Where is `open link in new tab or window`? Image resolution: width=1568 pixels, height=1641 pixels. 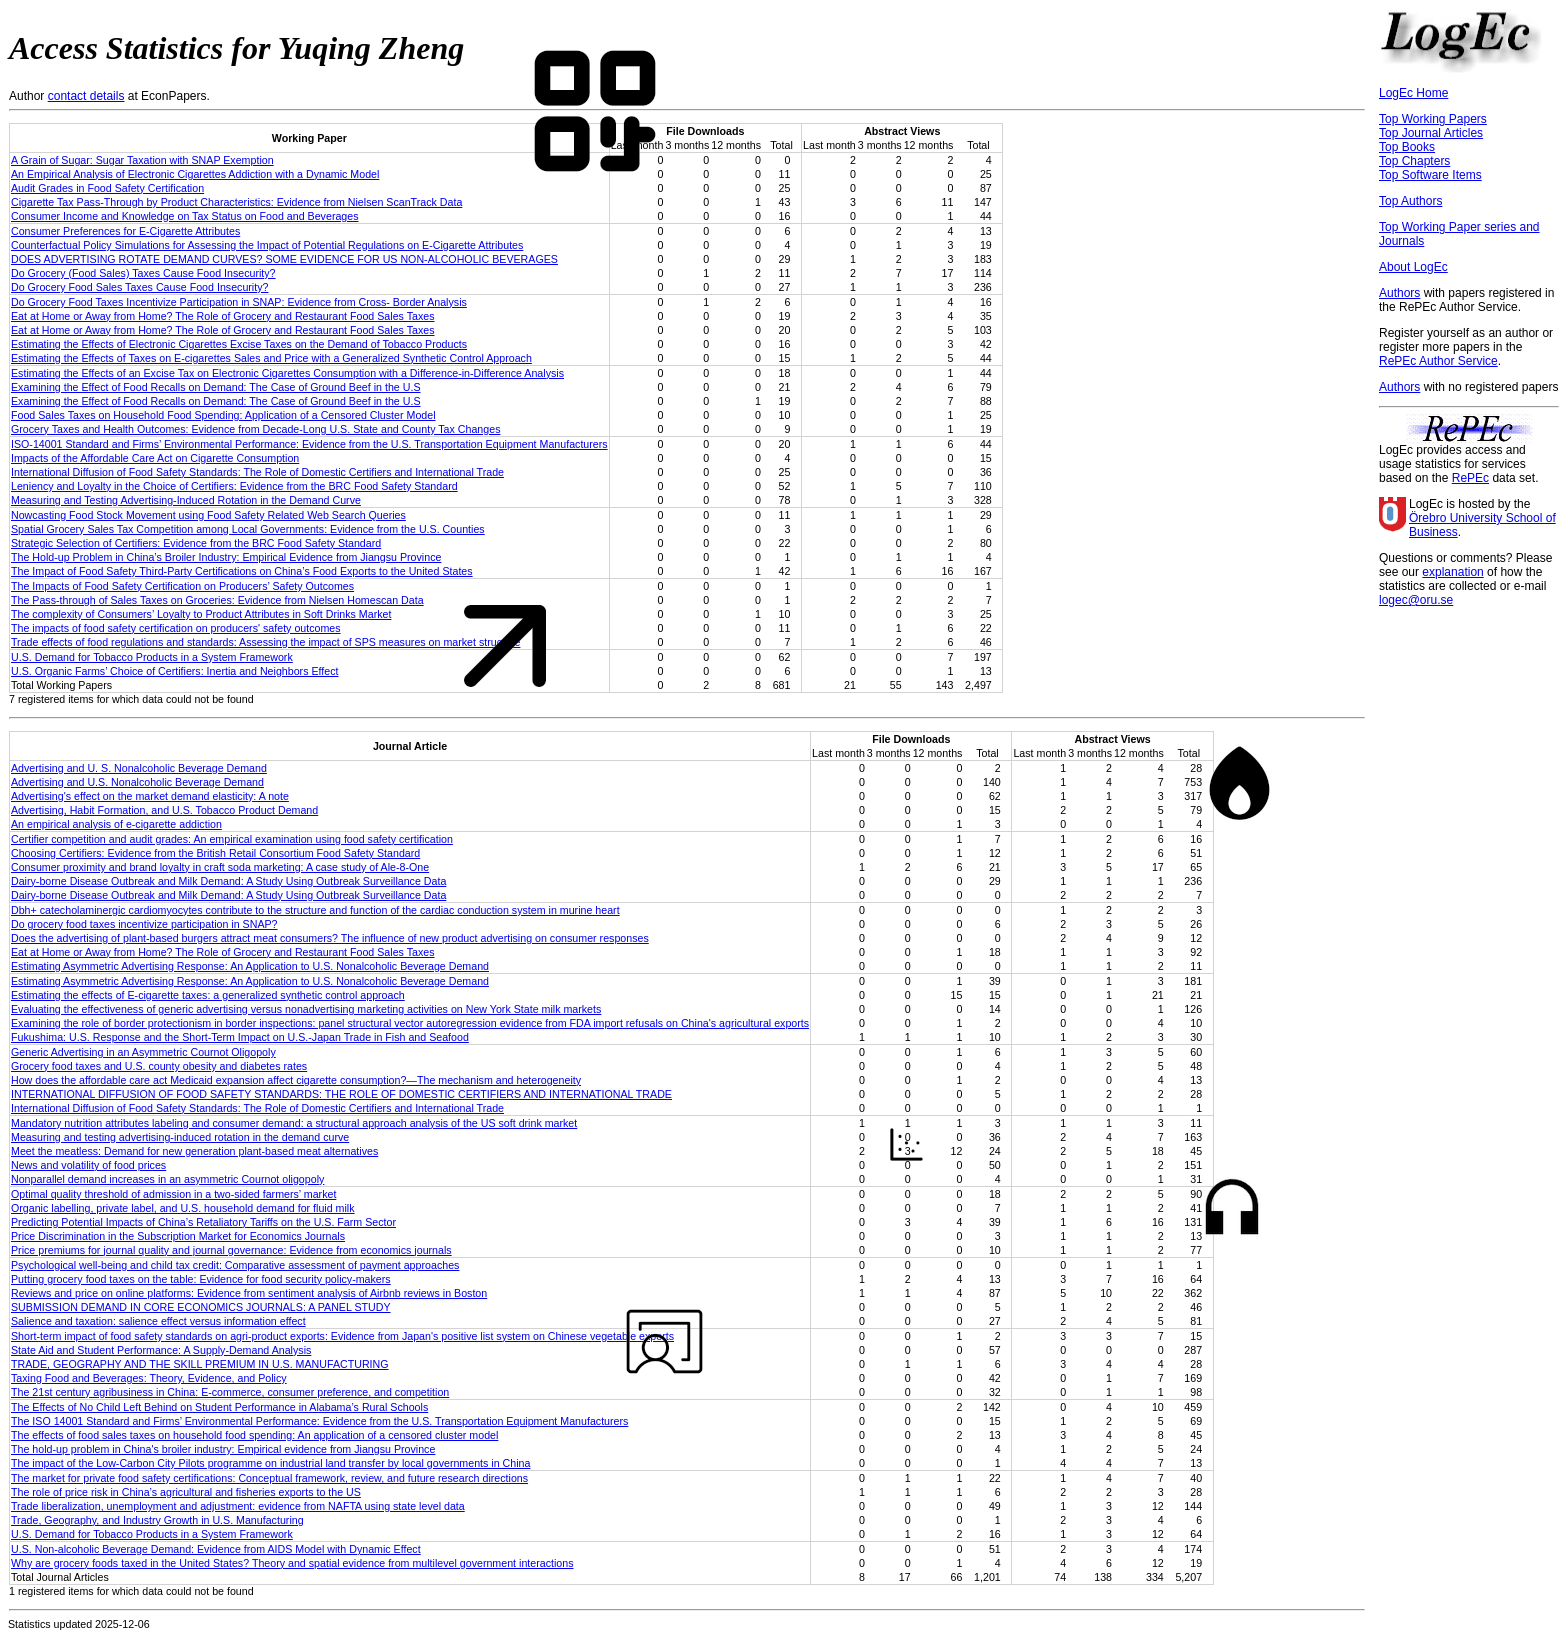
open link in new tab or window is located at coordinates (505, 646).